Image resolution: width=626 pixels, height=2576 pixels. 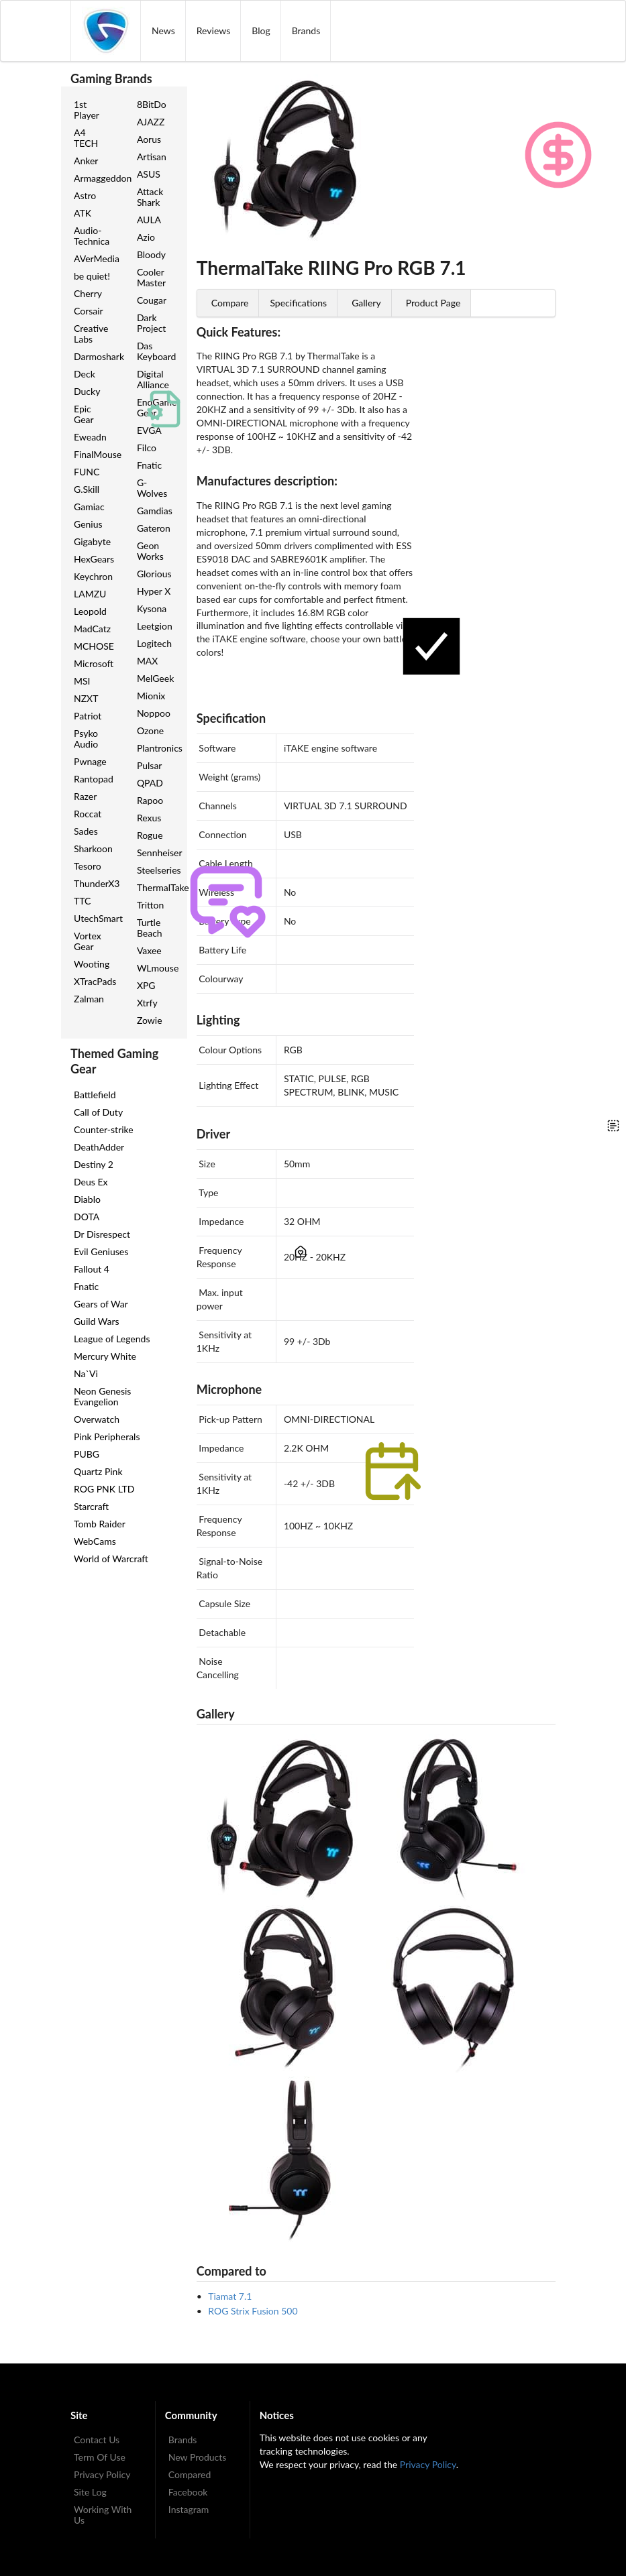 What do you see at coordinates (165, 409) in the screenshot?
I see `access file settings or configuration` at bounding box center [165, 409].